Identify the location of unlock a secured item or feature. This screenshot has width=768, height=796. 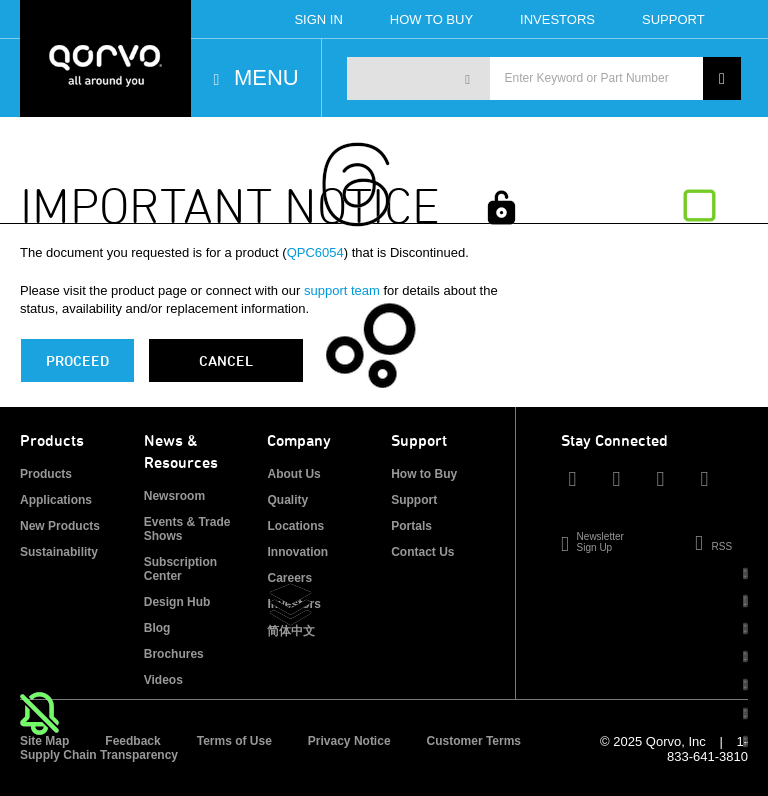
(501, 207).